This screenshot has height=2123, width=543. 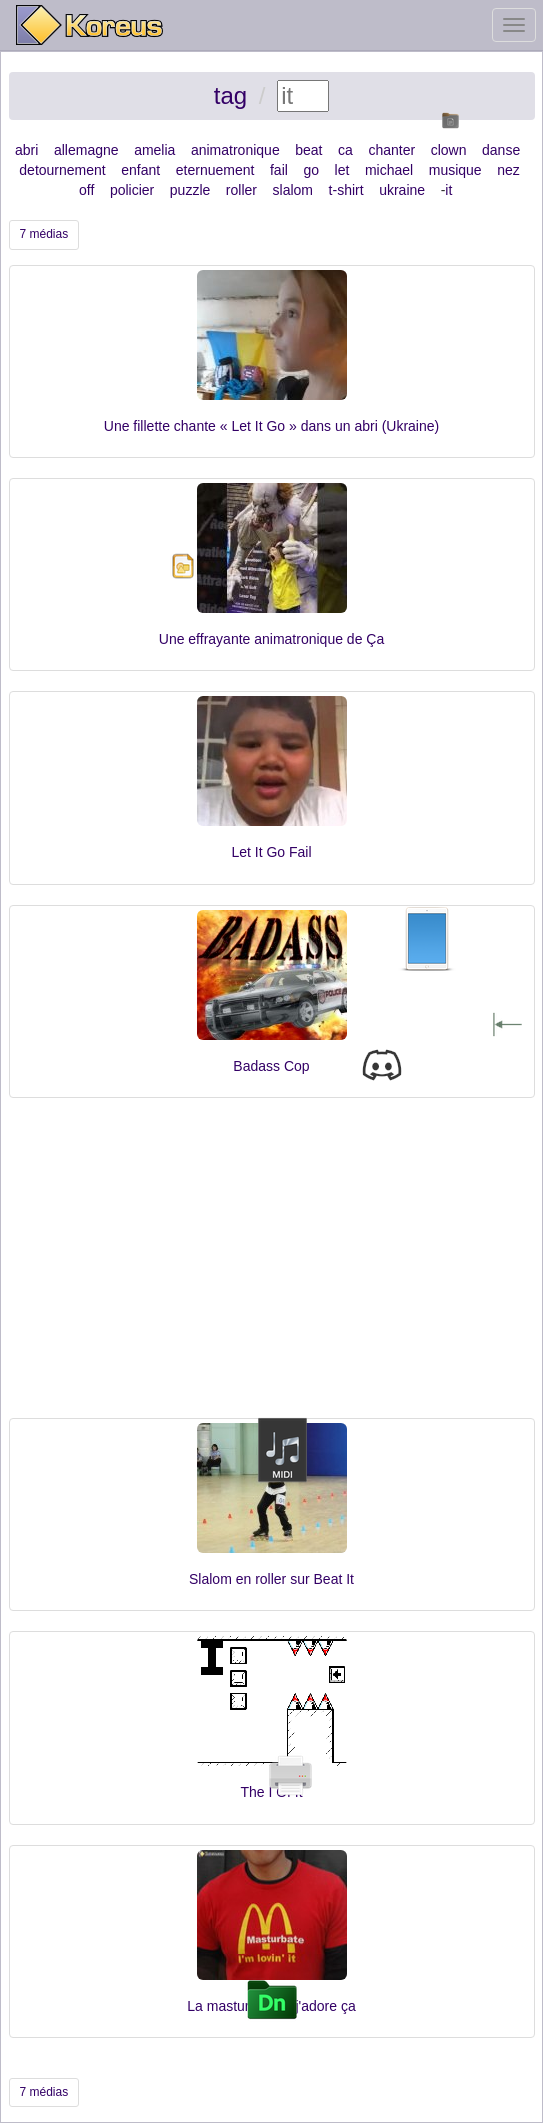 What do you see at coordinates (507, 1024) in the screenshot?
I see `go to the first item in a list or sequence` at bounding box center [507, 1024].